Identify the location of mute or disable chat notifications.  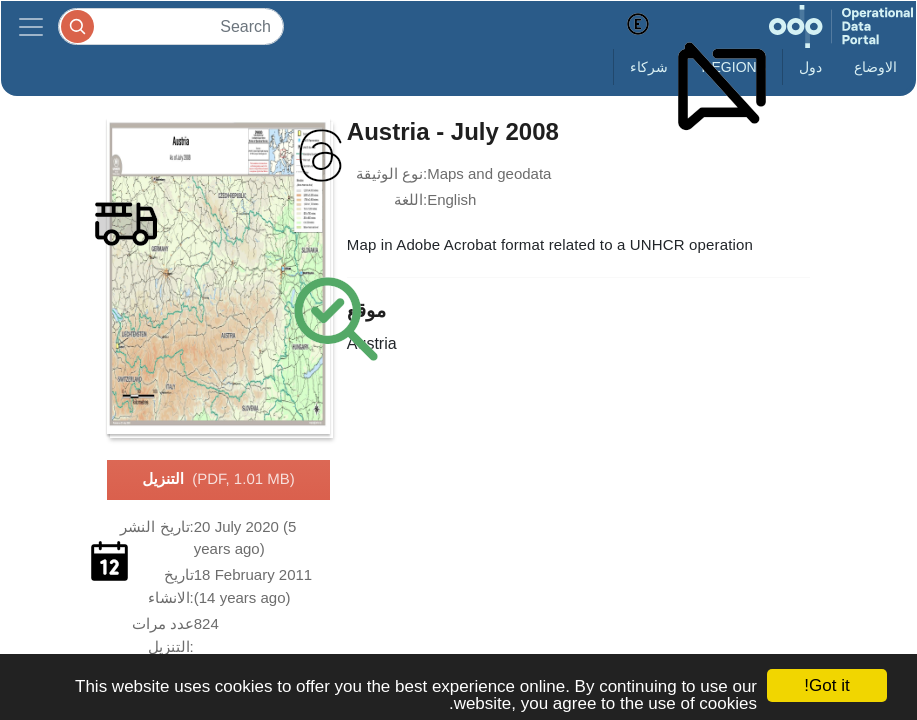
(722, 83).